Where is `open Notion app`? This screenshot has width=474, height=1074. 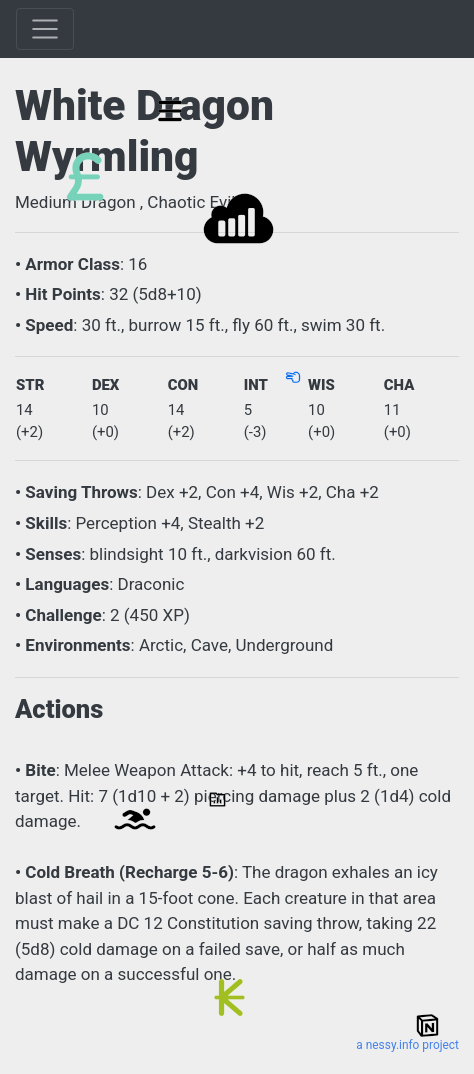
open Notion app is located at coordinates (427, 1025).